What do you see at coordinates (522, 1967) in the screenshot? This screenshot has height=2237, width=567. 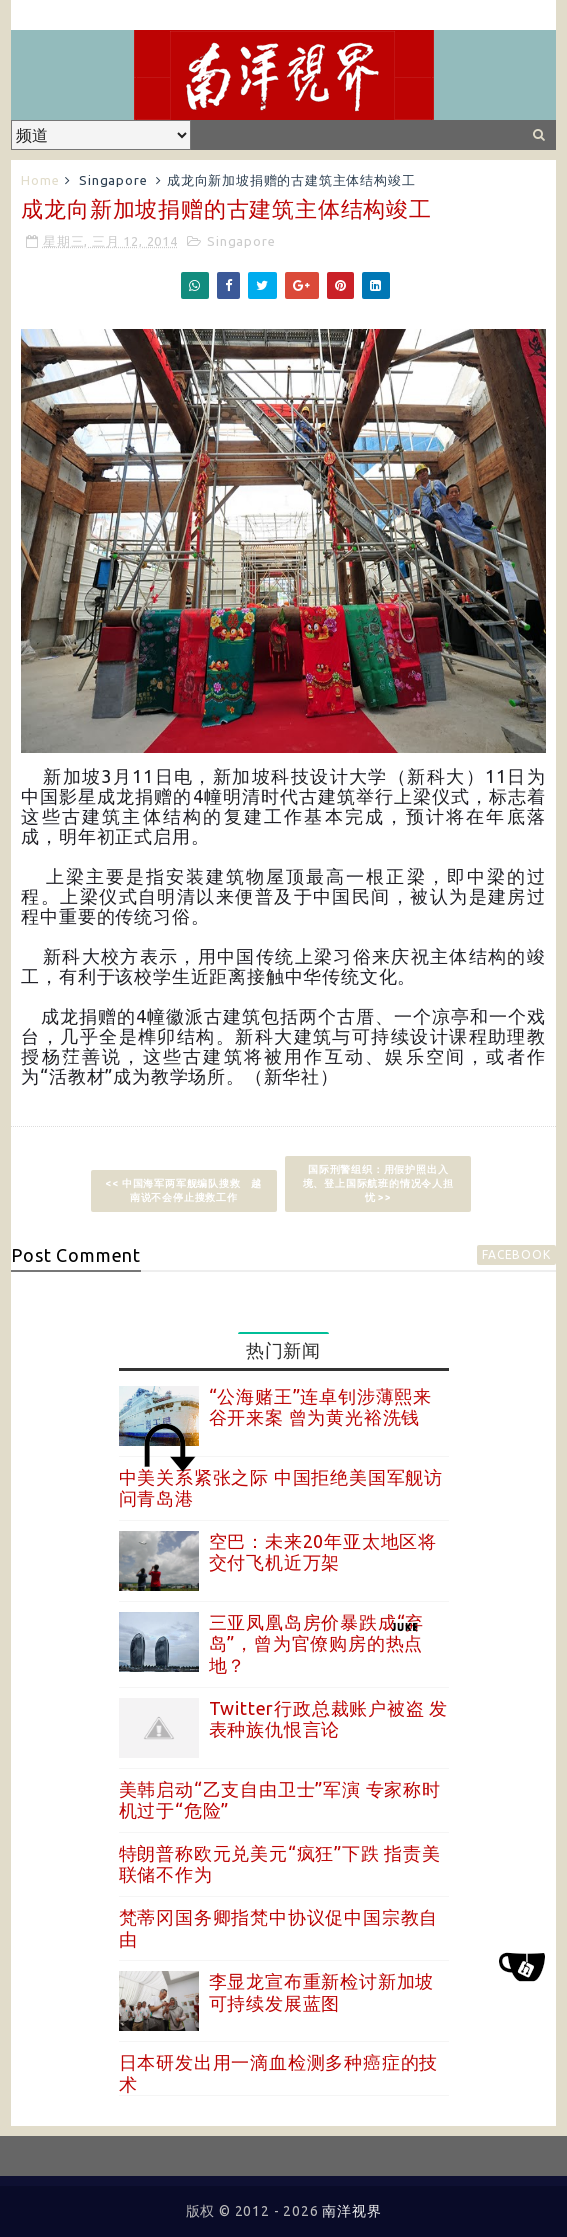 I see `open gitea git repository` at bounding box center [522, 1967].